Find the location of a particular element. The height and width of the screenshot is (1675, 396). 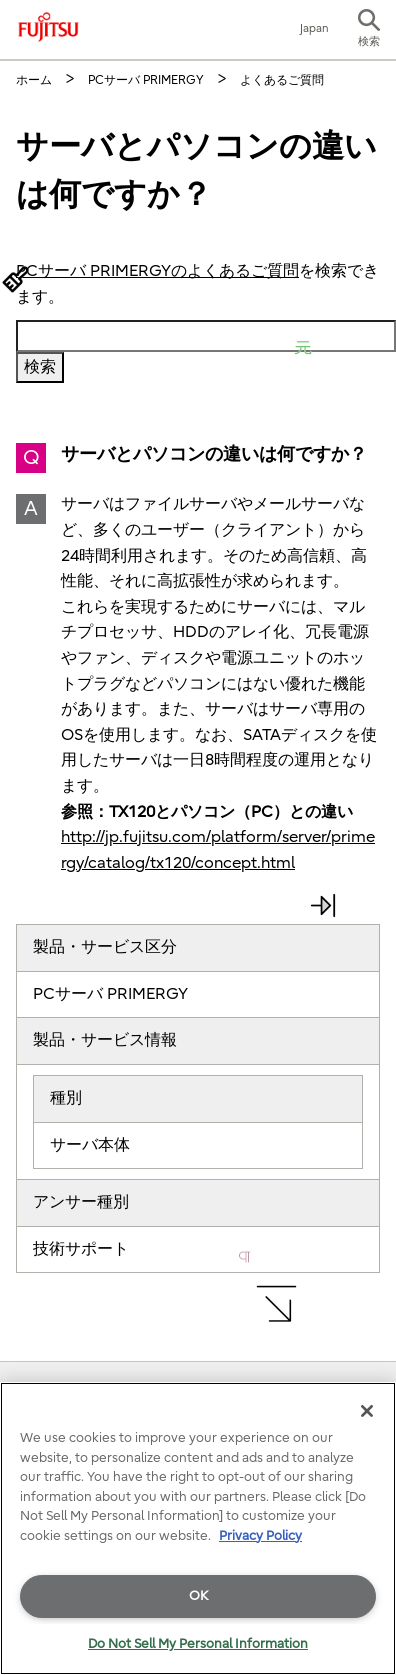

move item to bottom-right corner is located at coordinates (276, 1305).